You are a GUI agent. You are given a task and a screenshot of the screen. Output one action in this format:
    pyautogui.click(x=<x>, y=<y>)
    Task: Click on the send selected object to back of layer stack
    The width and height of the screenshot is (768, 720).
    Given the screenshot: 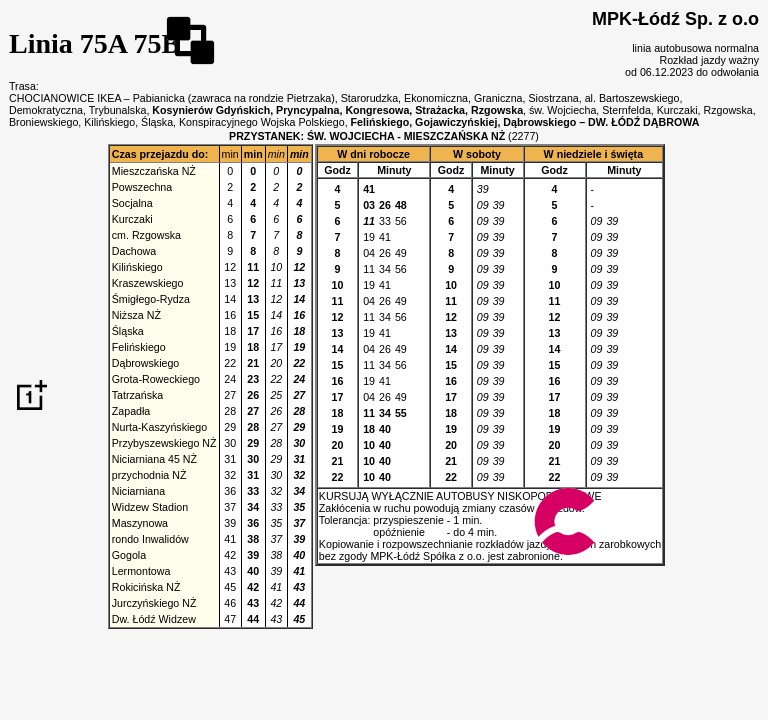 What is the action you would take?
    pyautogui.click(x=190, y=40)
    